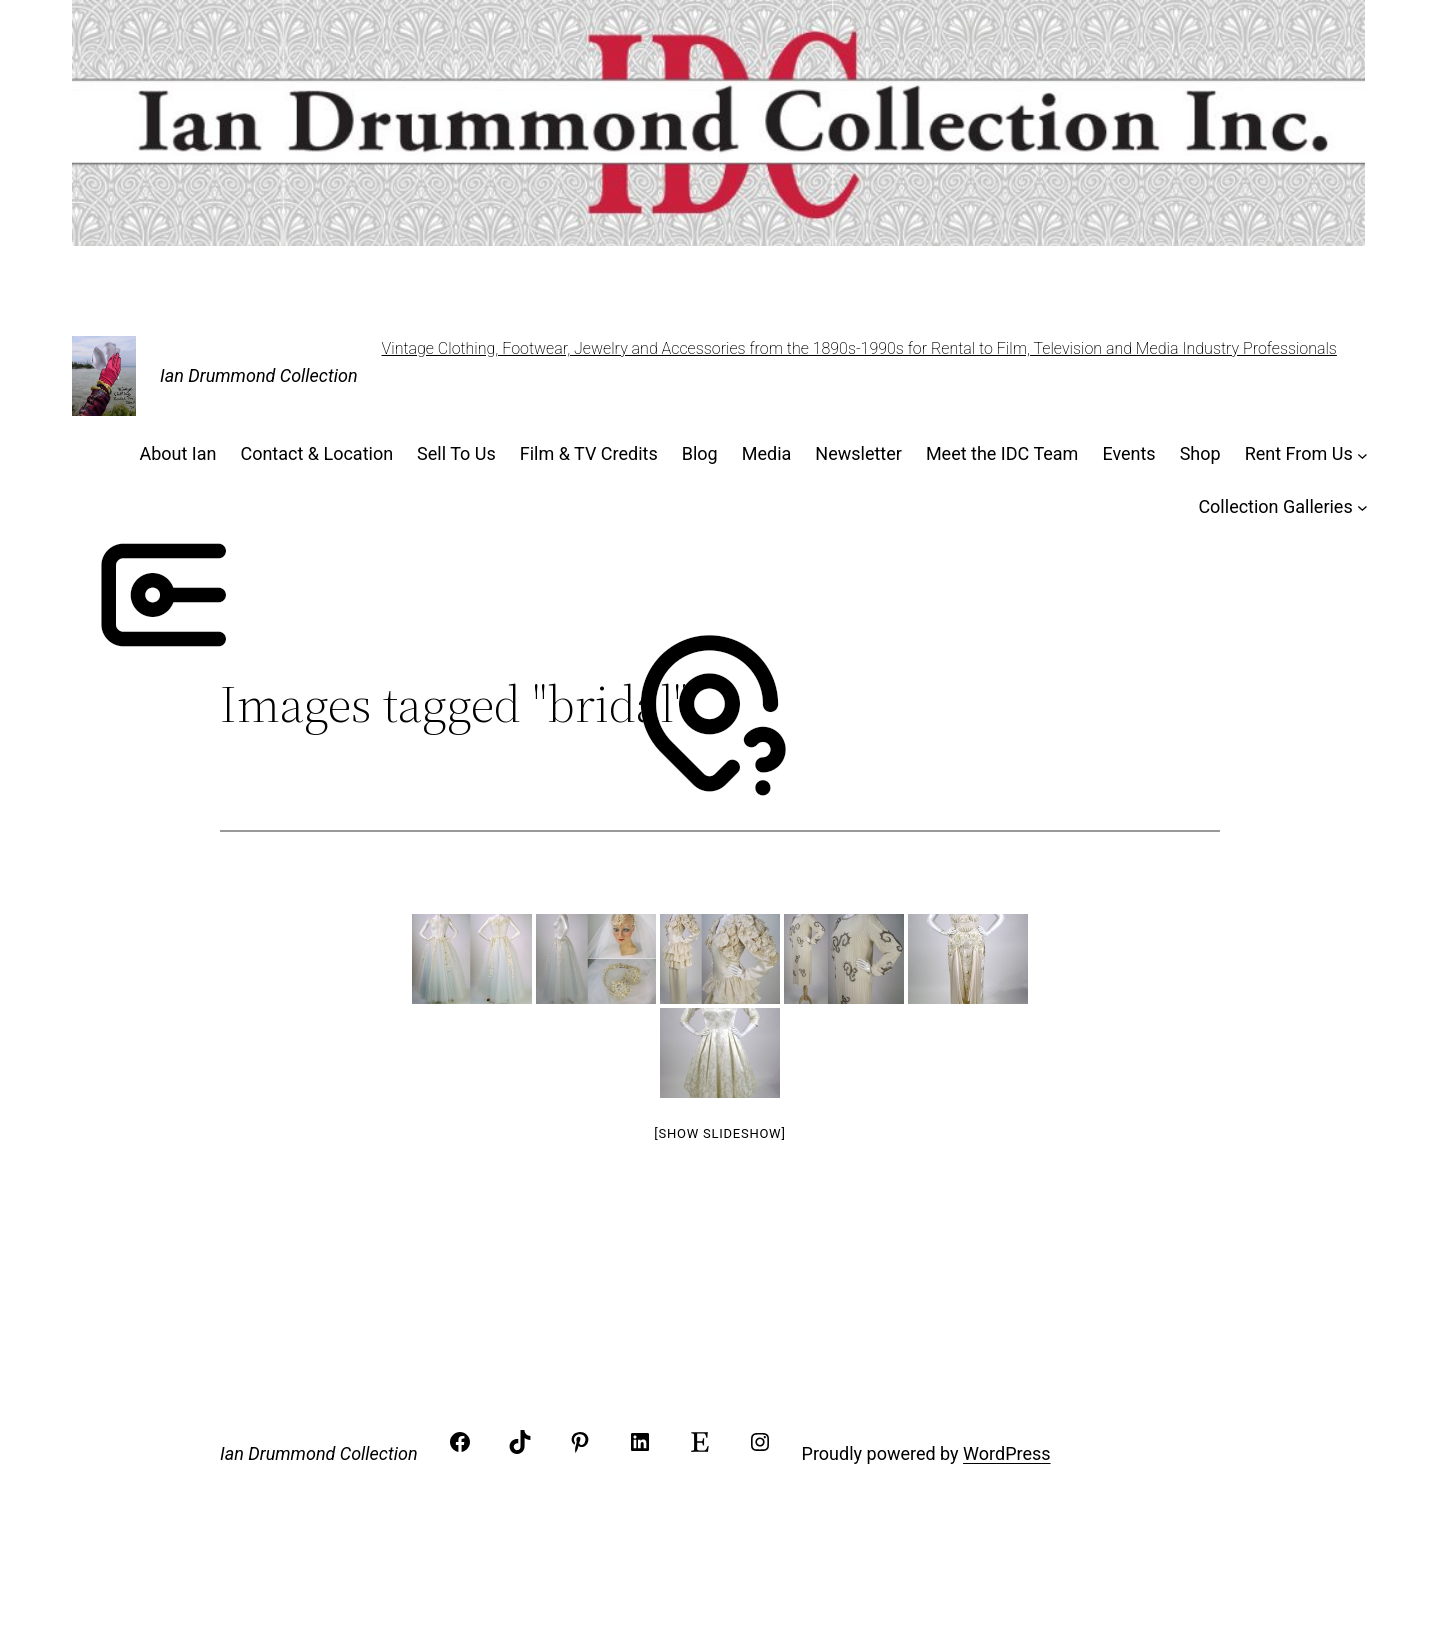 This screenshot has height=1636, width=1440. I want to click on unknown or unconfirmed location, so click(709, 711).